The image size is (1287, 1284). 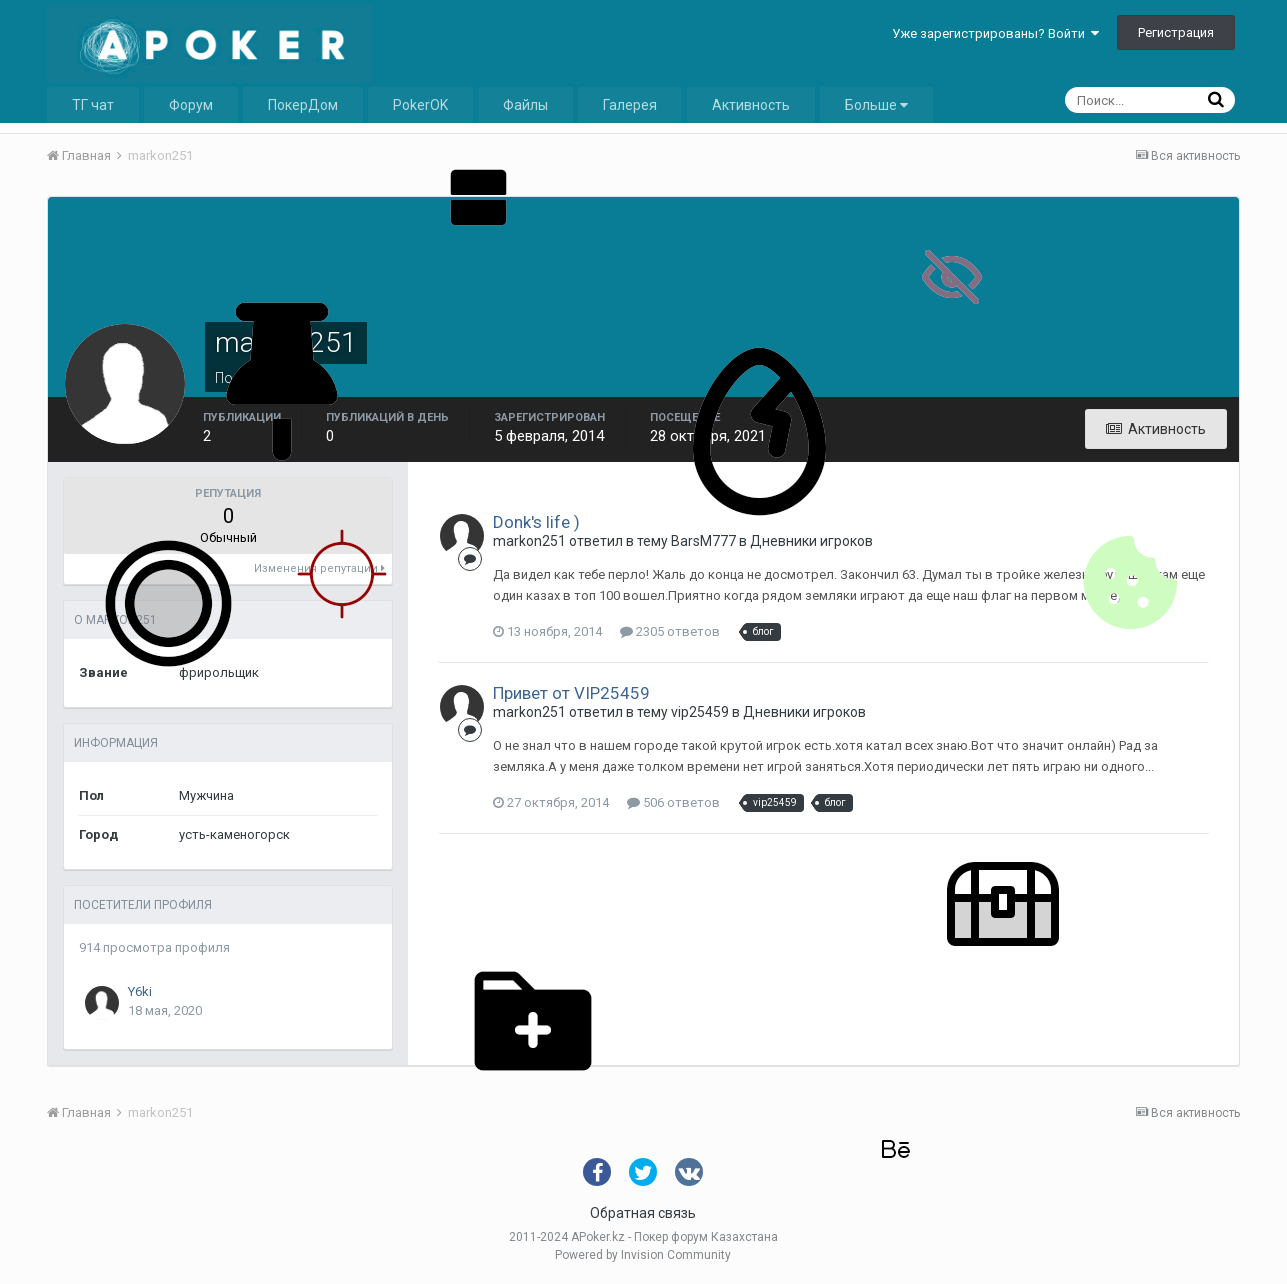 I want to click on hide password or sensitive content, so click(x=952, y=277).